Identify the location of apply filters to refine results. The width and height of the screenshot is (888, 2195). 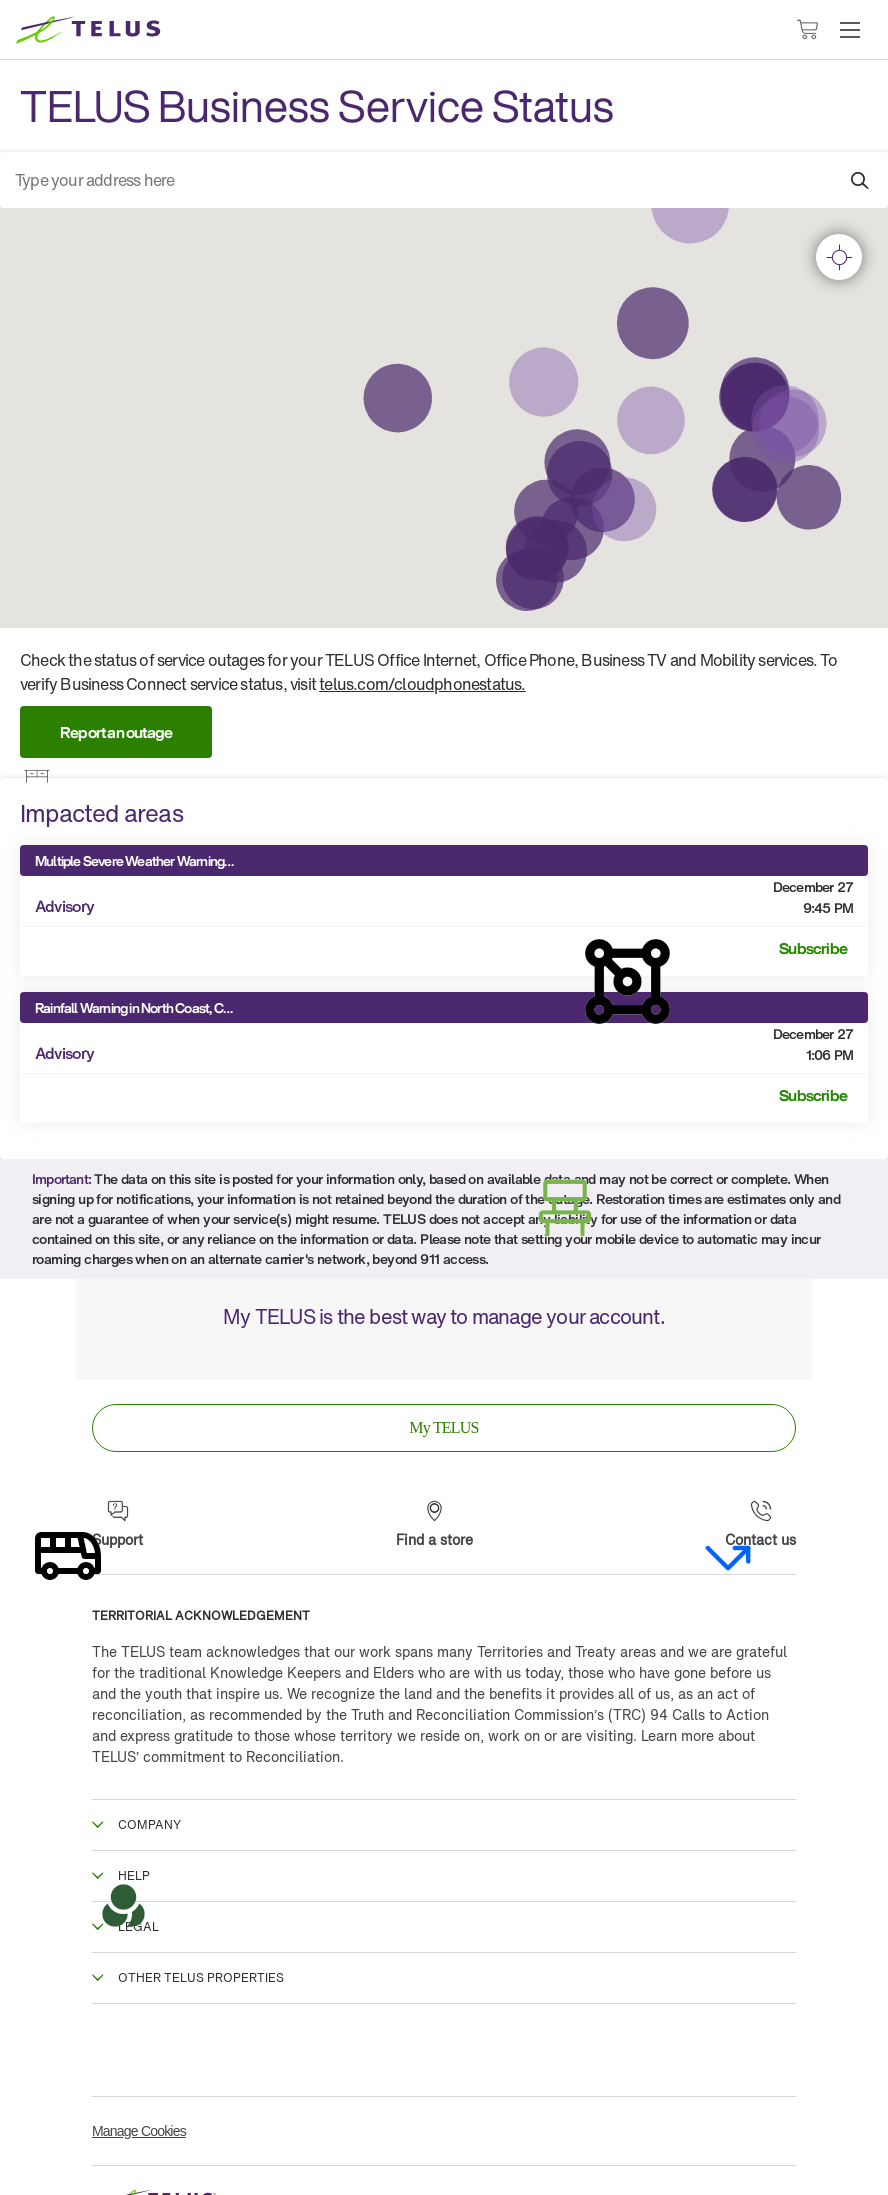
(123, 1905).